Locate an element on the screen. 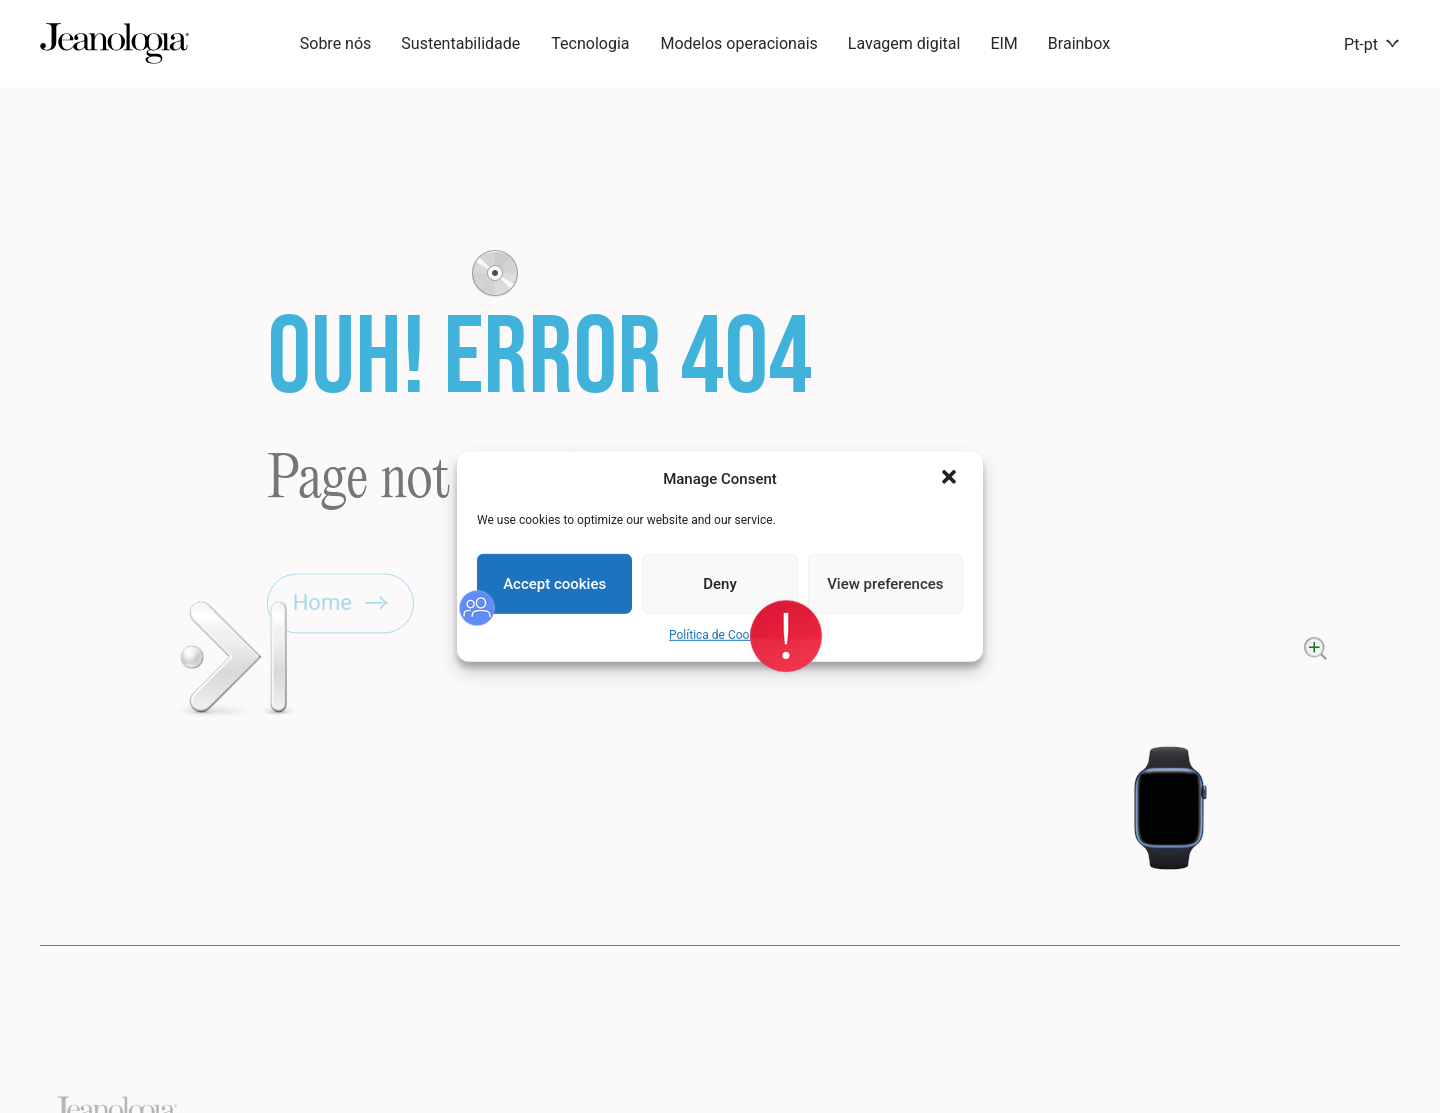 This screenshot has width=1440, height=1113. go to the first item in a list or sequence is located at coordinates (236, 657).